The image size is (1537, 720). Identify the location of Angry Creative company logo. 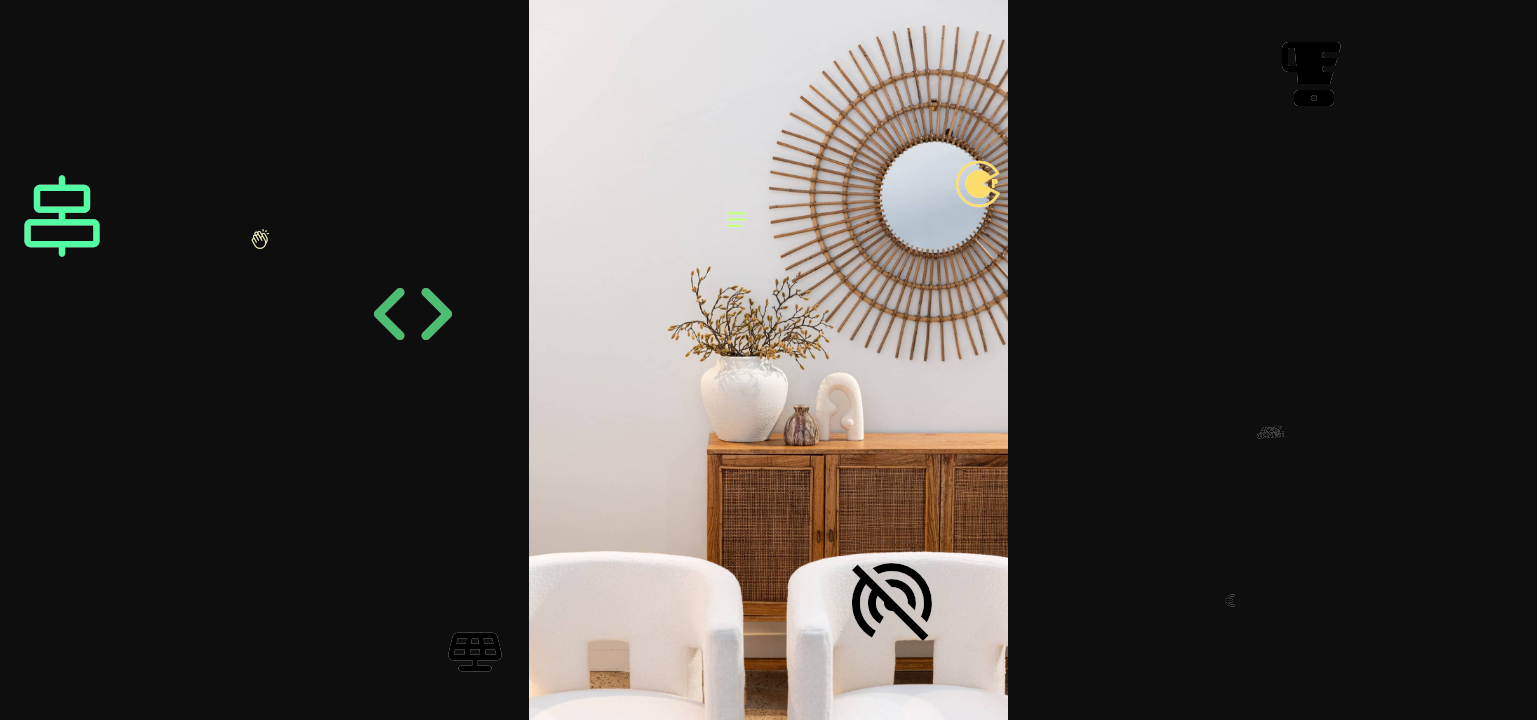
(1270, 432).